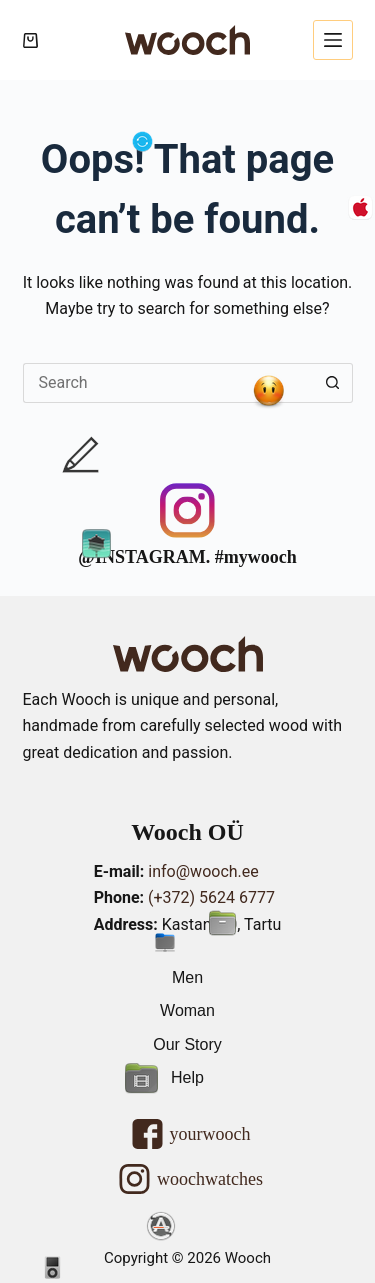  What do you see at coordinates (165, 942) in the screenshot?
I see `access a remote or network folder` at bounding box center [165, 942].